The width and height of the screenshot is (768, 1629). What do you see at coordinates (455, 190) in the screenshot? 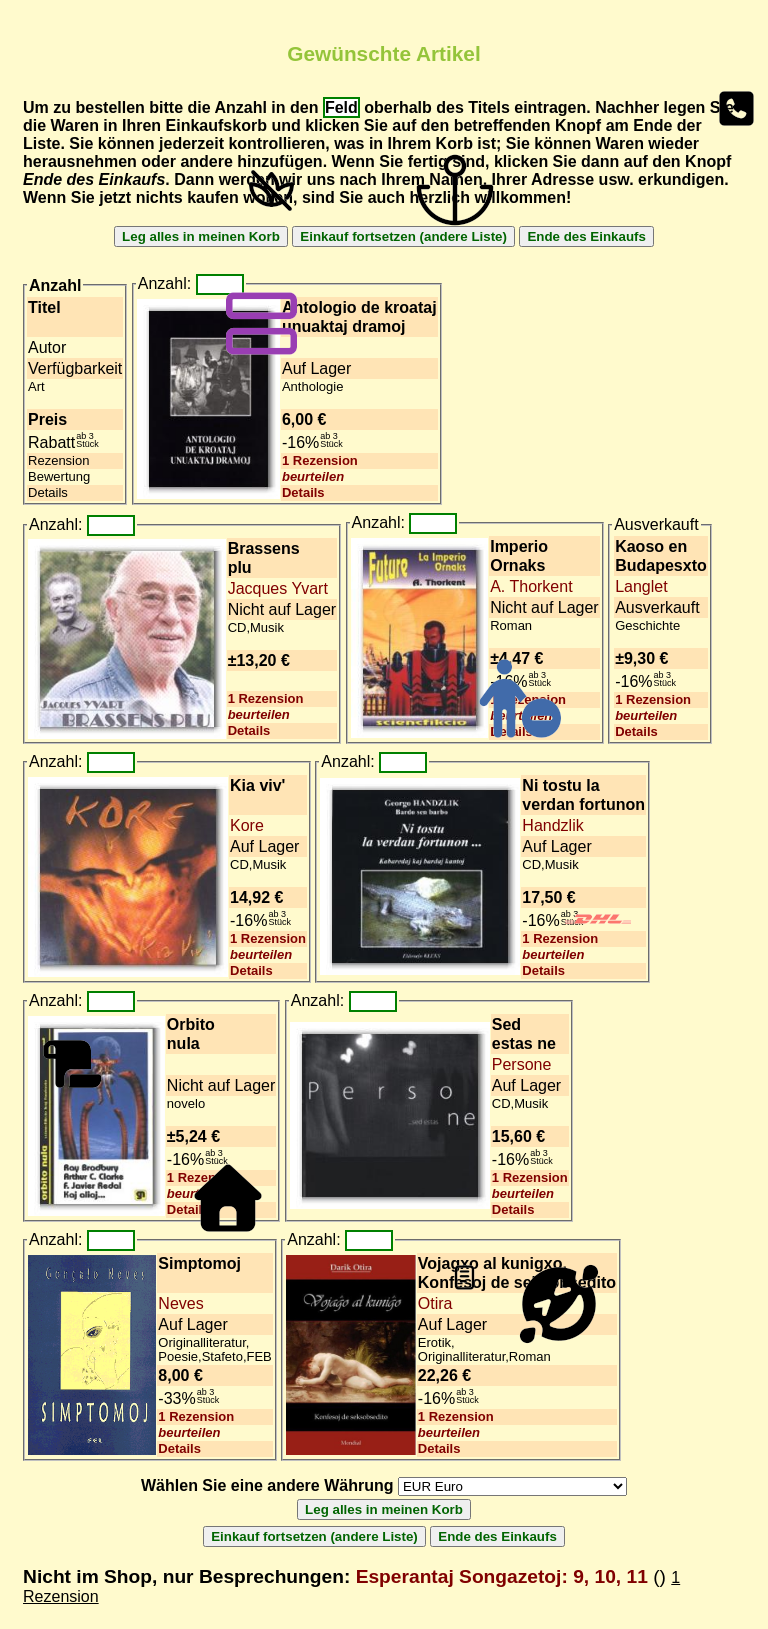
I see `anchor link or element to a fixed position` at bounding box center [455, 190].